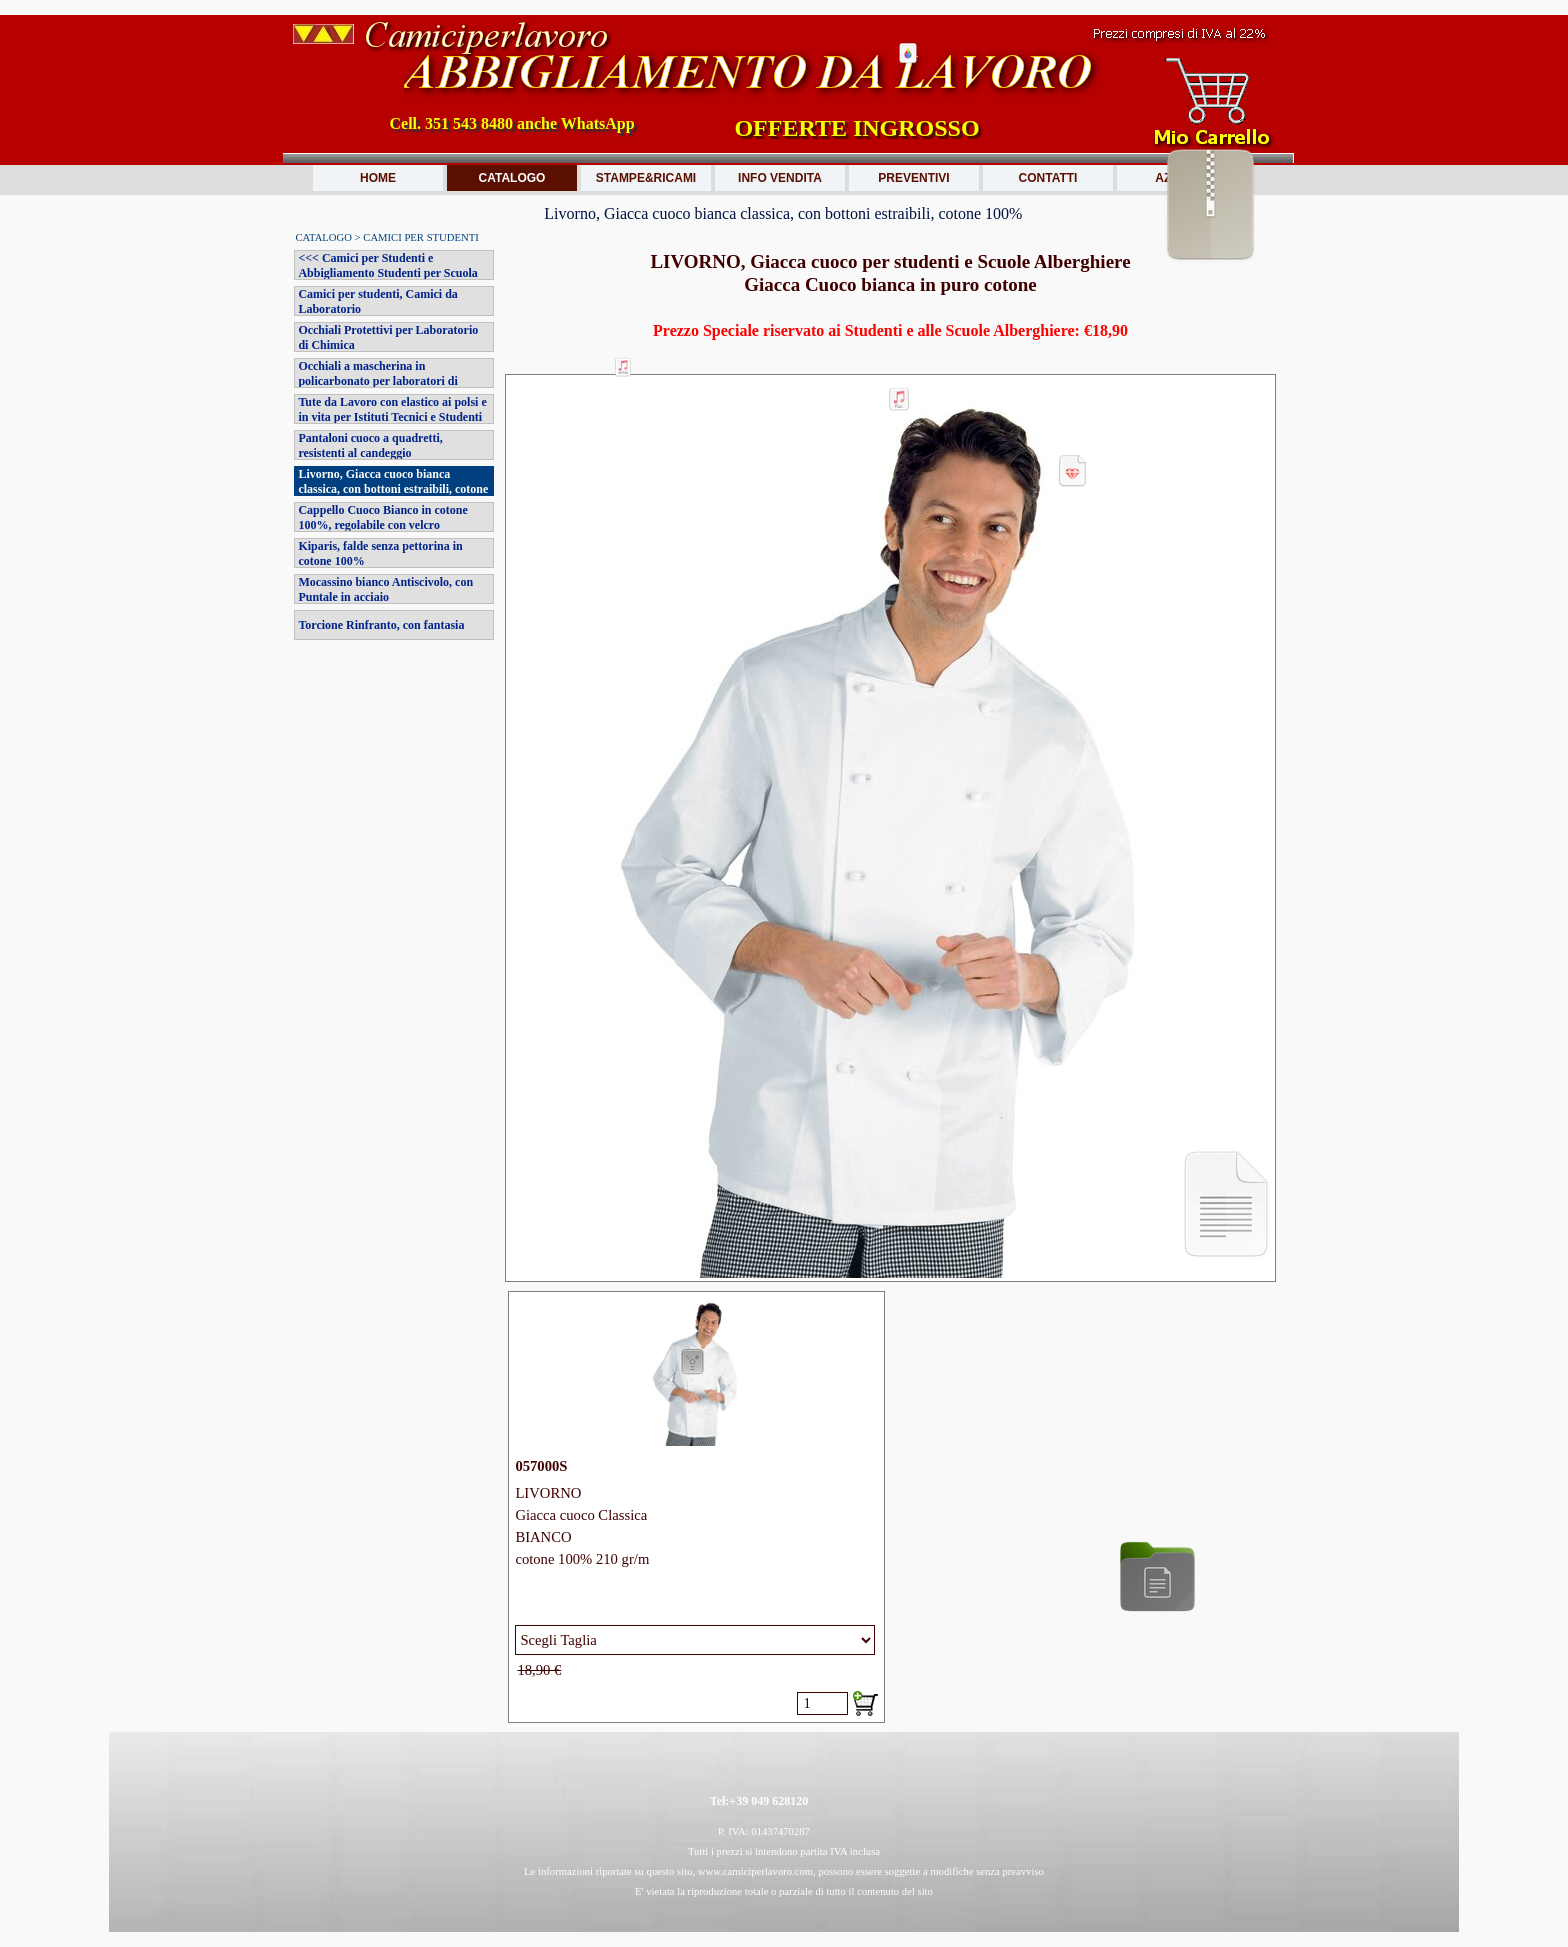  I want to click on open file roller to extract or compress archives, so click(1210, 204).